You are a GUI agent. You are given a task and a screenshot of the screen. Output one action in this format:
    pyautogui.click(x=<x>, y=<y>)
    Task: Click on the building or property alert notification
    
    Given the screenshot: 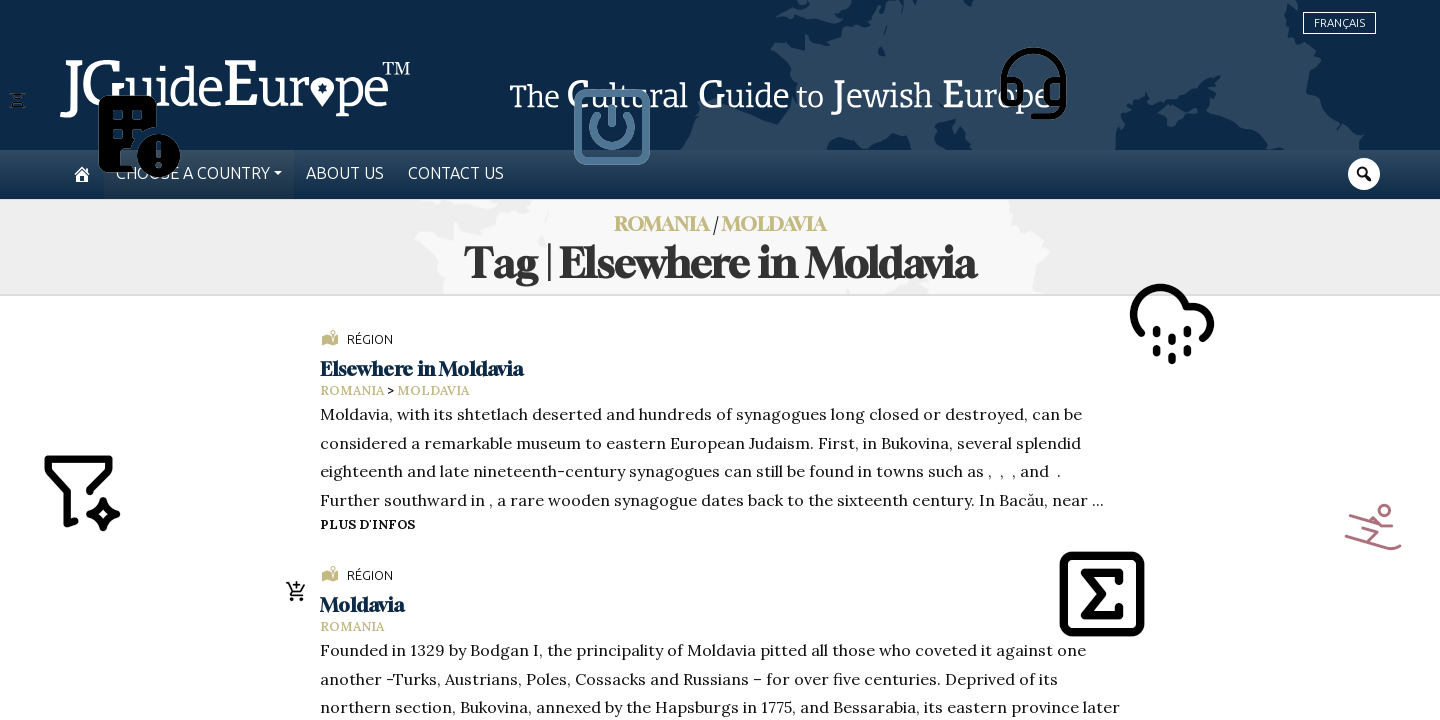 What is the action you would take?
    pyautogui.click(x=137, y=134)
    